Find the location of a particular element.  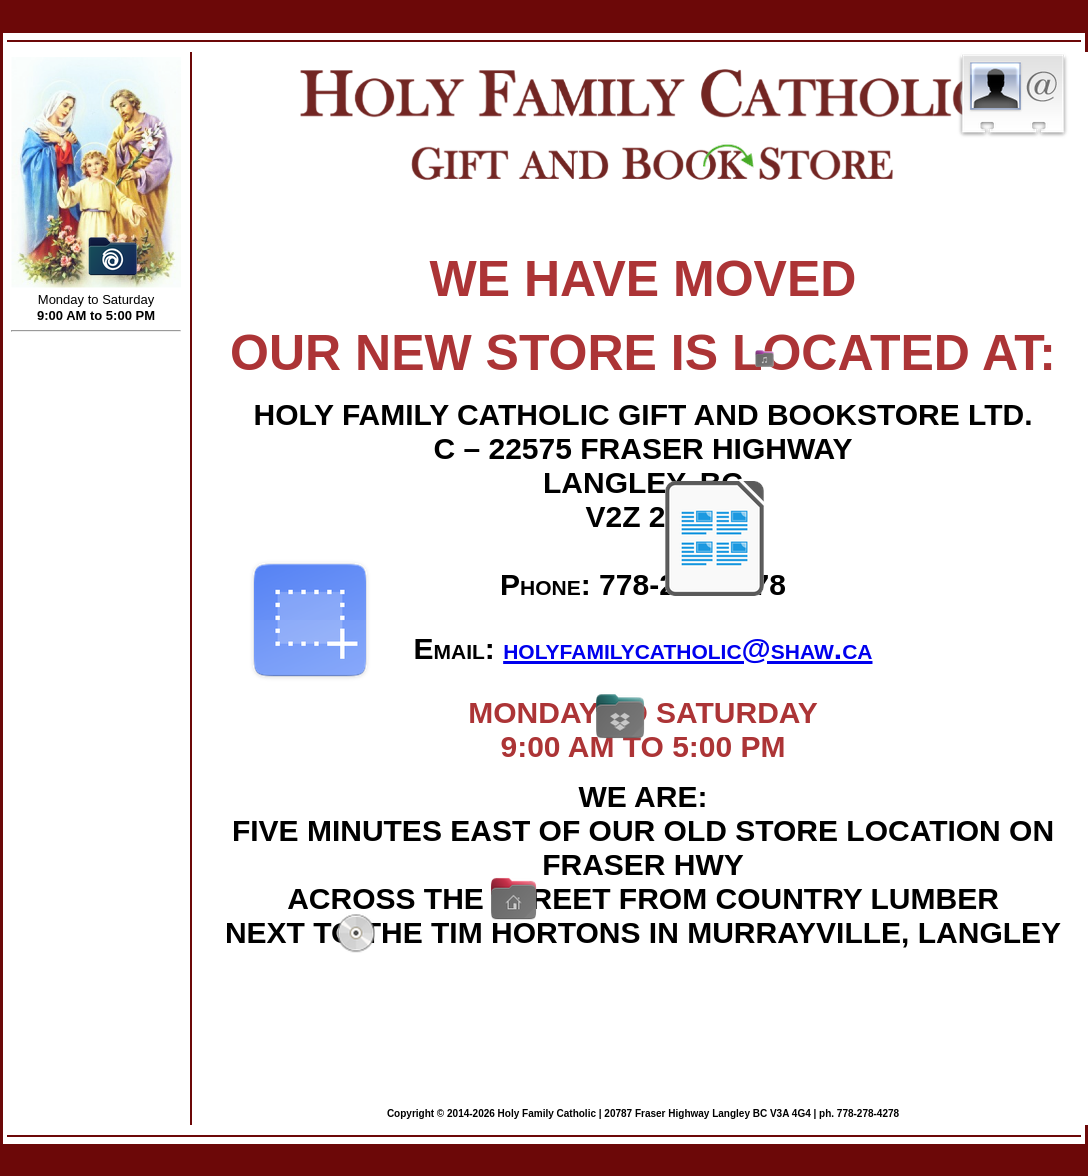

access your home folder is located at coordinates (513, 898).